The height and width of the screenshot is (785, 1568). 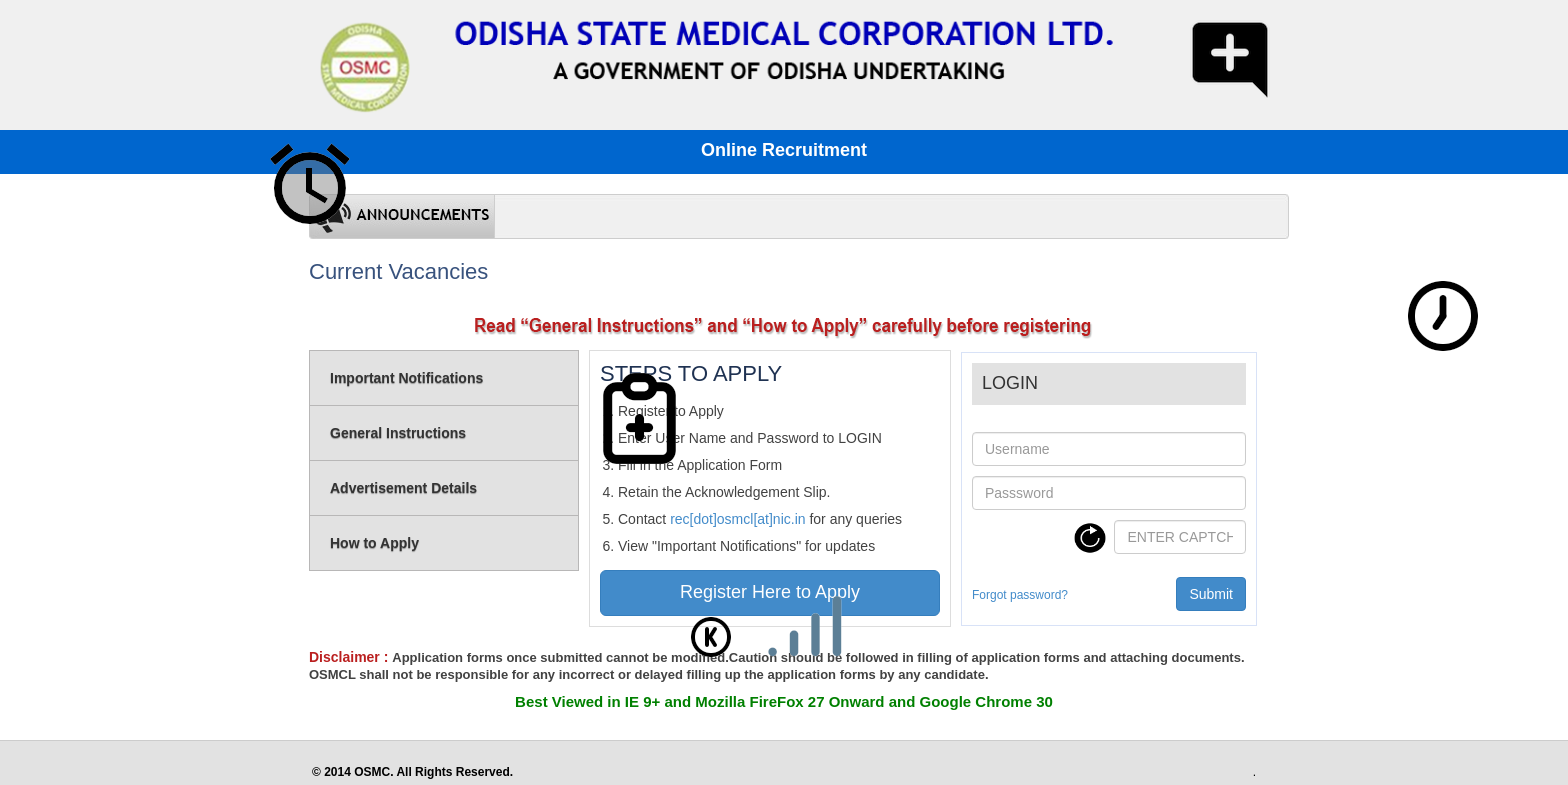 What do you see at coordinates (815, 617) in the screenshot?
I see `indicates strong network or cellular signal strength` at bounding box center [815, 617].